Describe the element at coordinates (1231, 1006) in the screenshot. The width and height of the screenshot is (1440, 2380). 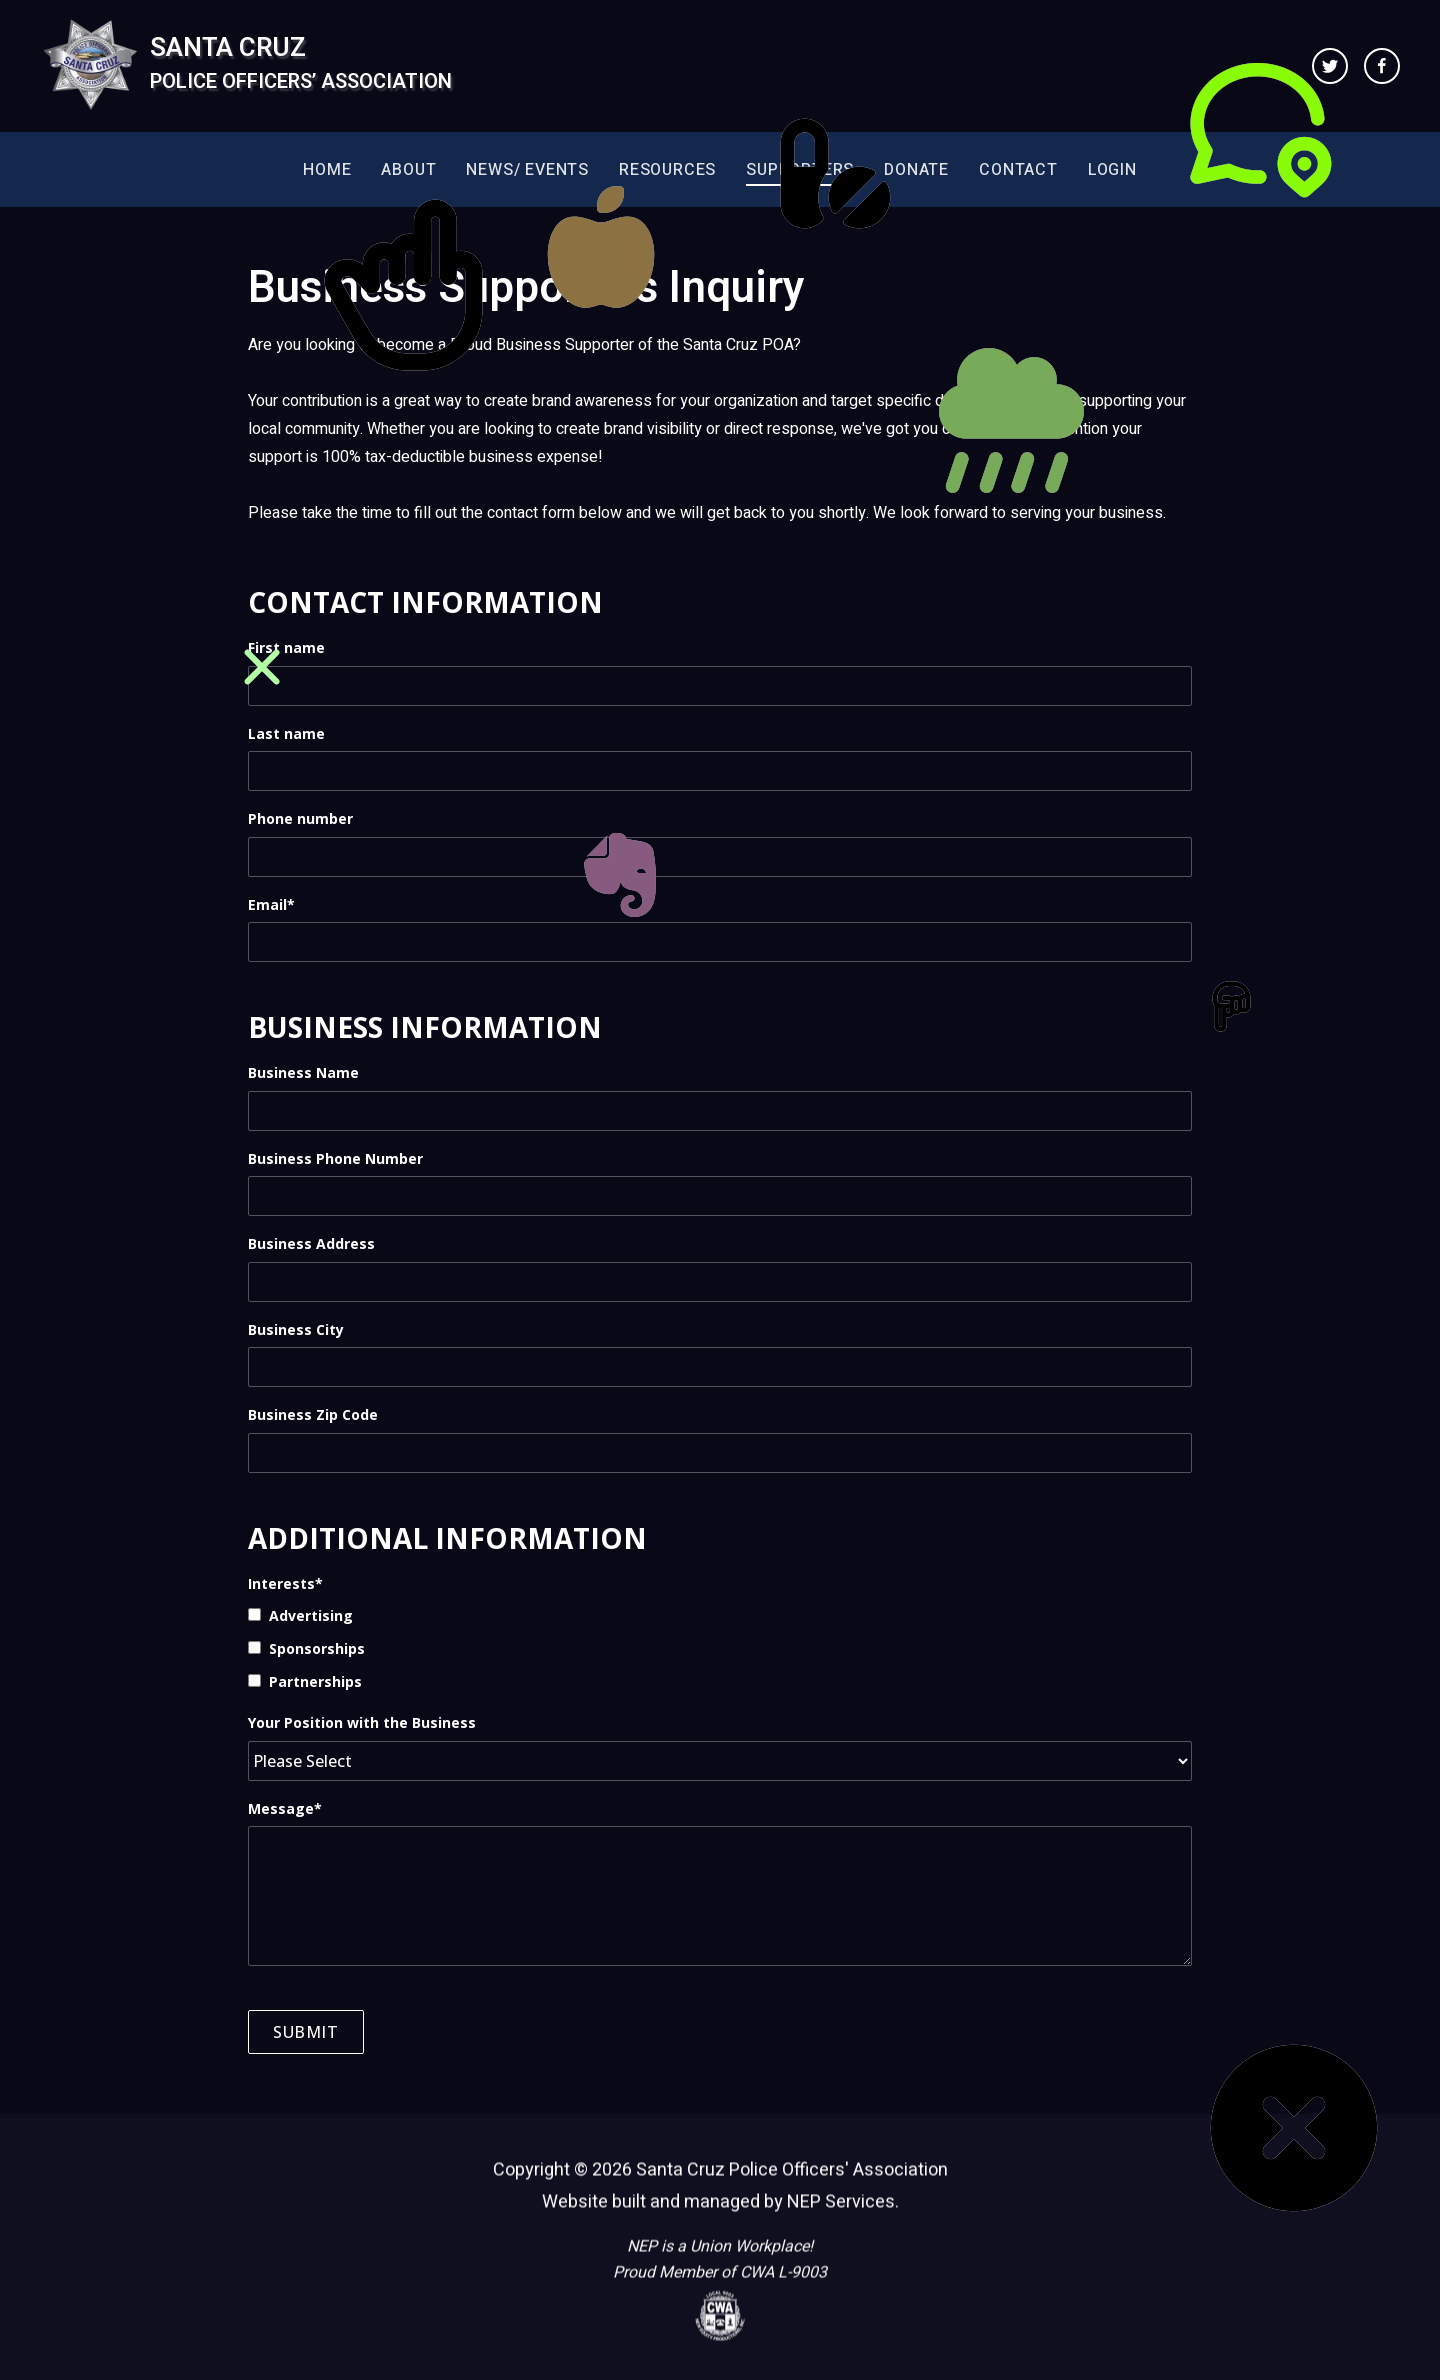
I see `scroll down for more content` at that location.